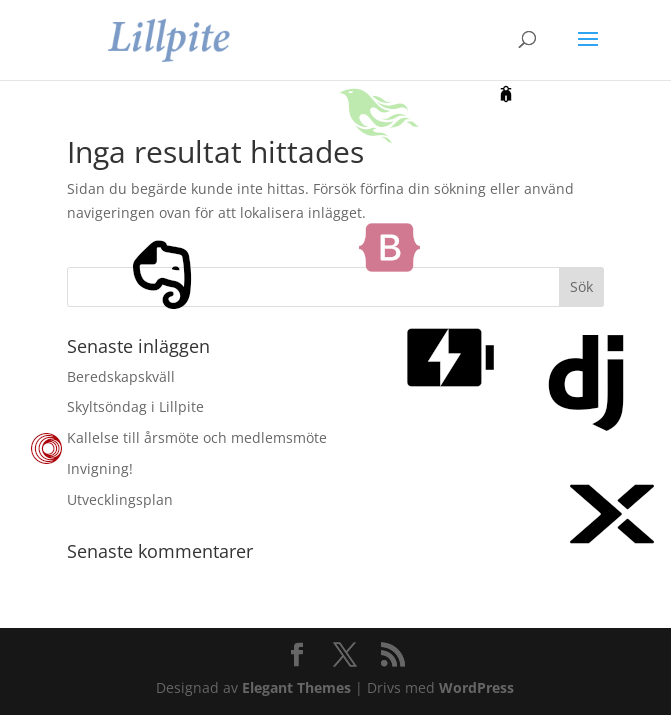  What do you see at coordinates (162, 273) in the screenshot?
I see `open Evernote app` at bounding box center [162, 273].